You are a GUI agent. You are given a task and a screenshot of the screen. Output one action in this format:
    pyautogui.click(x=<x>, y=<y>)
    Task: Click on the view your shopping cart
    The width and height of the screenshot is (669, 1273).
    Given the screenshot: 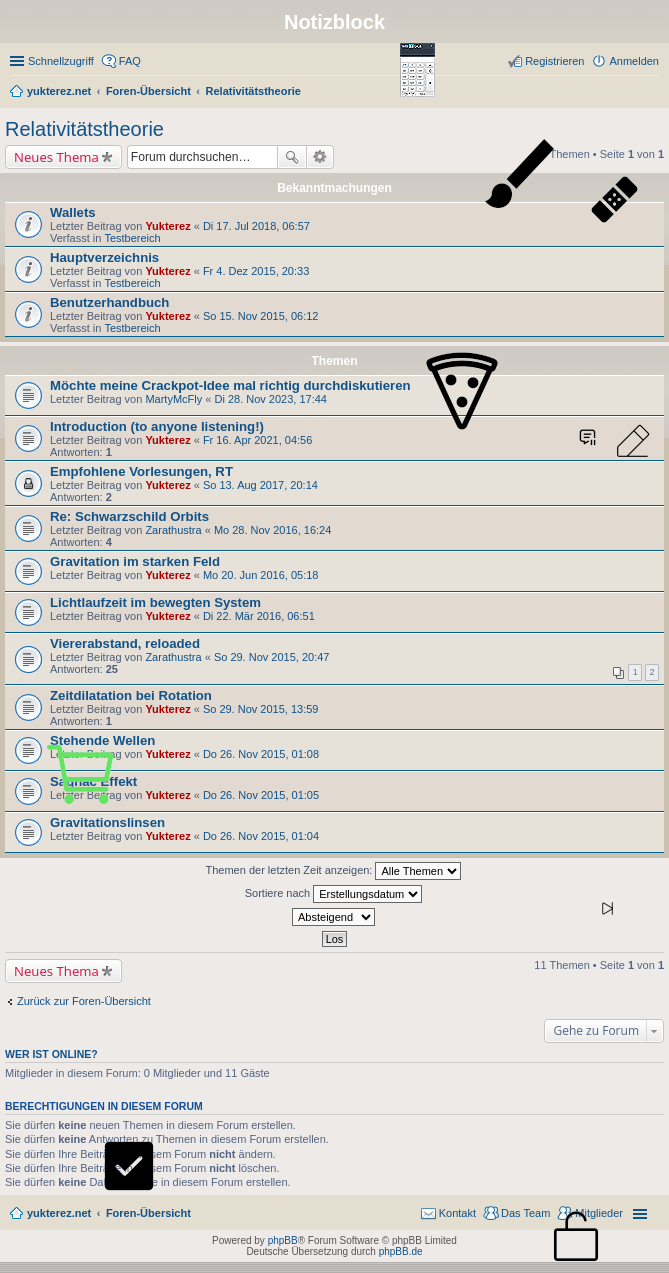 What is the action you would take?
    pyautogui.click(x=81, y=774)
    